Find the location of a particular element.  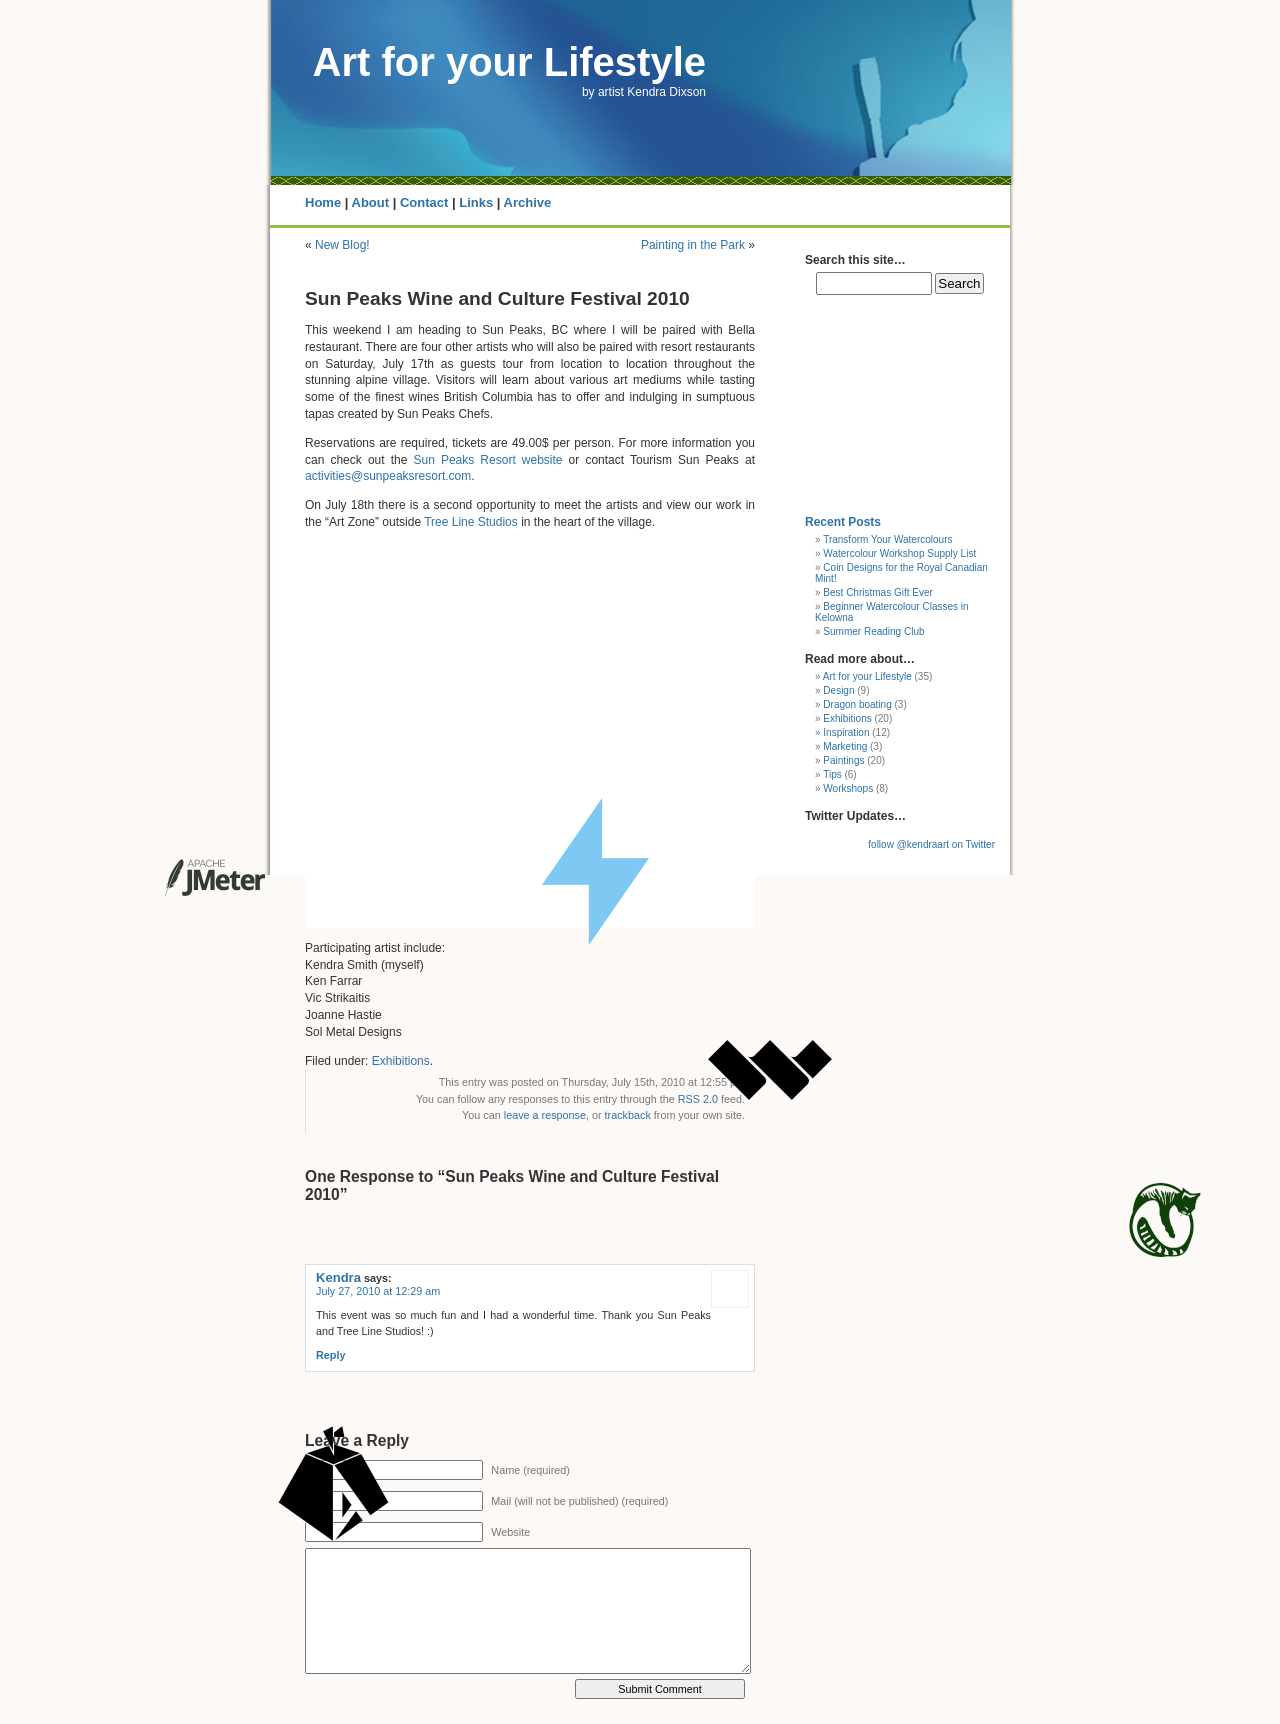

open GNU IceCat browser is located at coordinates (1165, 1220).